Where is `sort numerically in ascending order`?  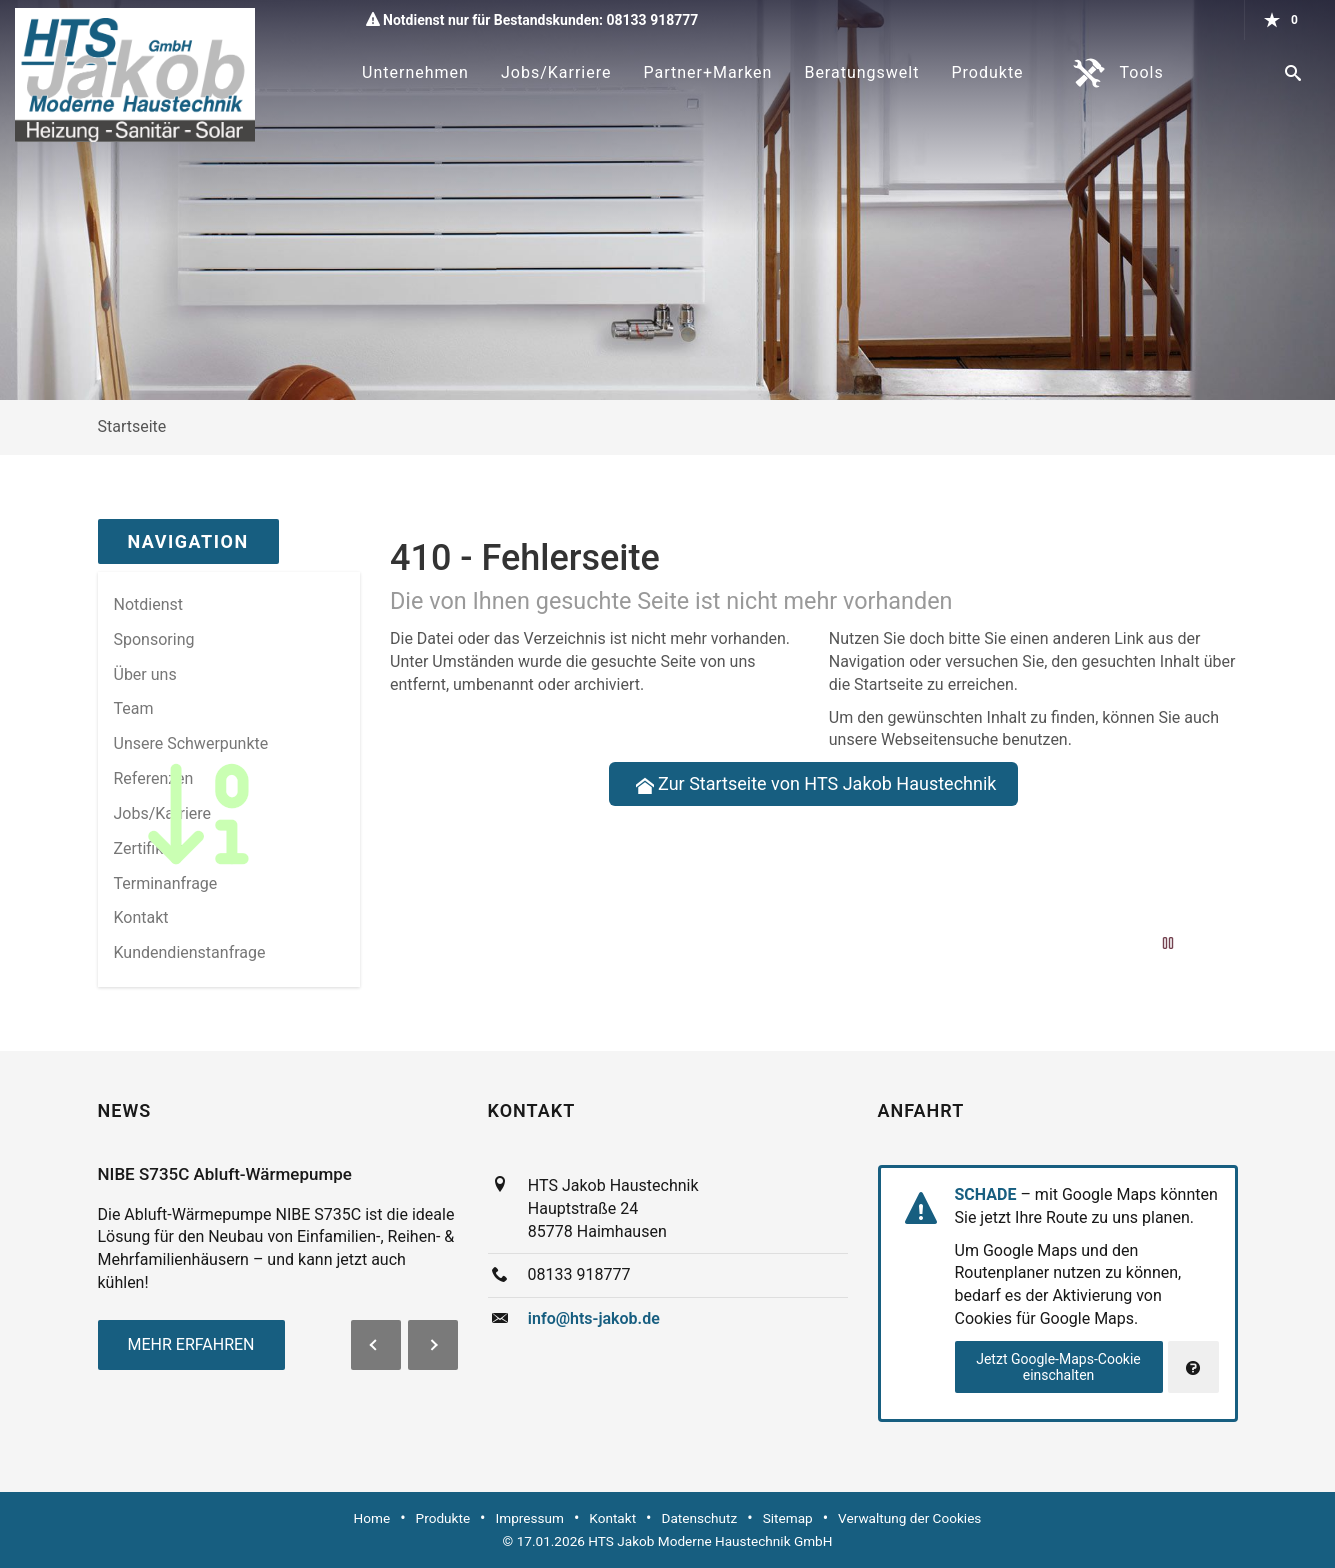 sort numerically in ascending order is located at coordinates (204, 814).